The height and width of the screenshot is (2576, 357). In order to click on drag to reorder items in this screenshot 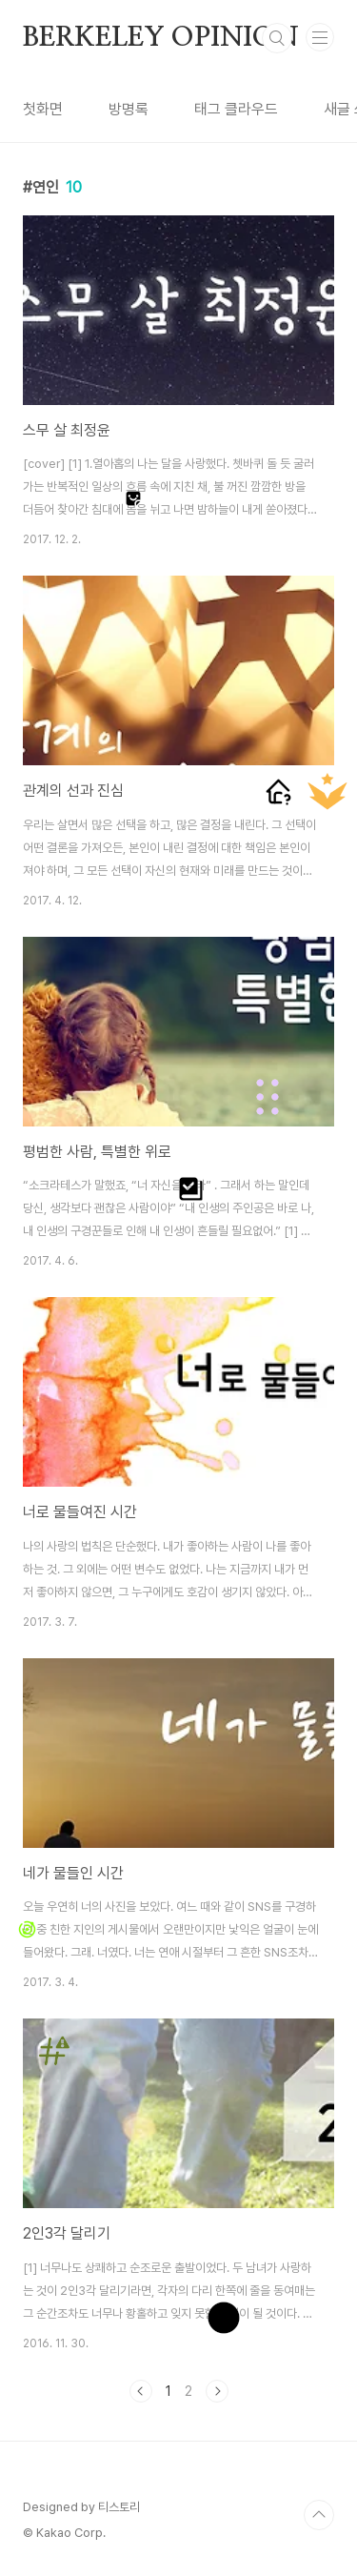, I will do `click(268, 1097)`.